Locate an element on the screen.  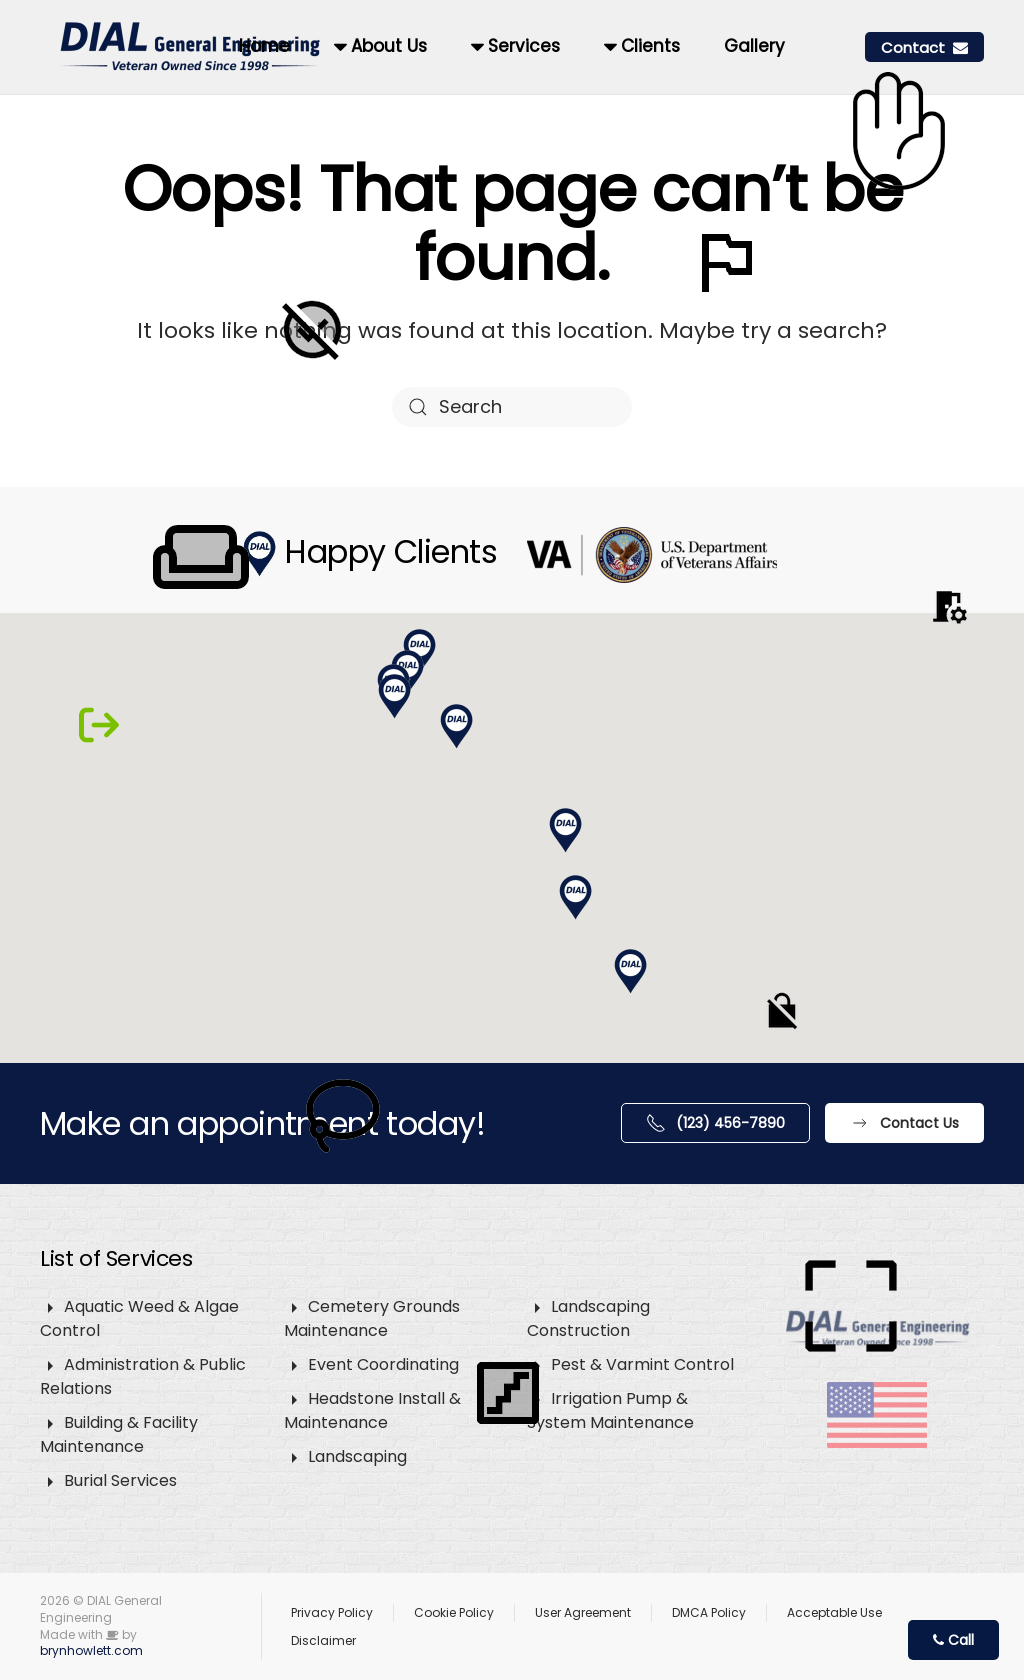
indicates an unencrypted or insecure email connection is located at coordinates (782, 1011).